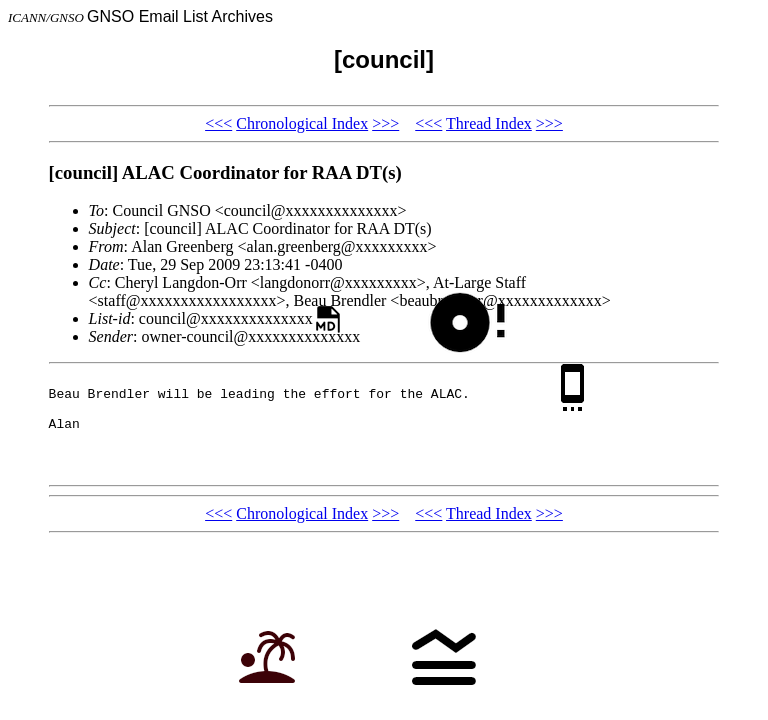  I want to click on toggle chart legend visibility, so click(444, 657).